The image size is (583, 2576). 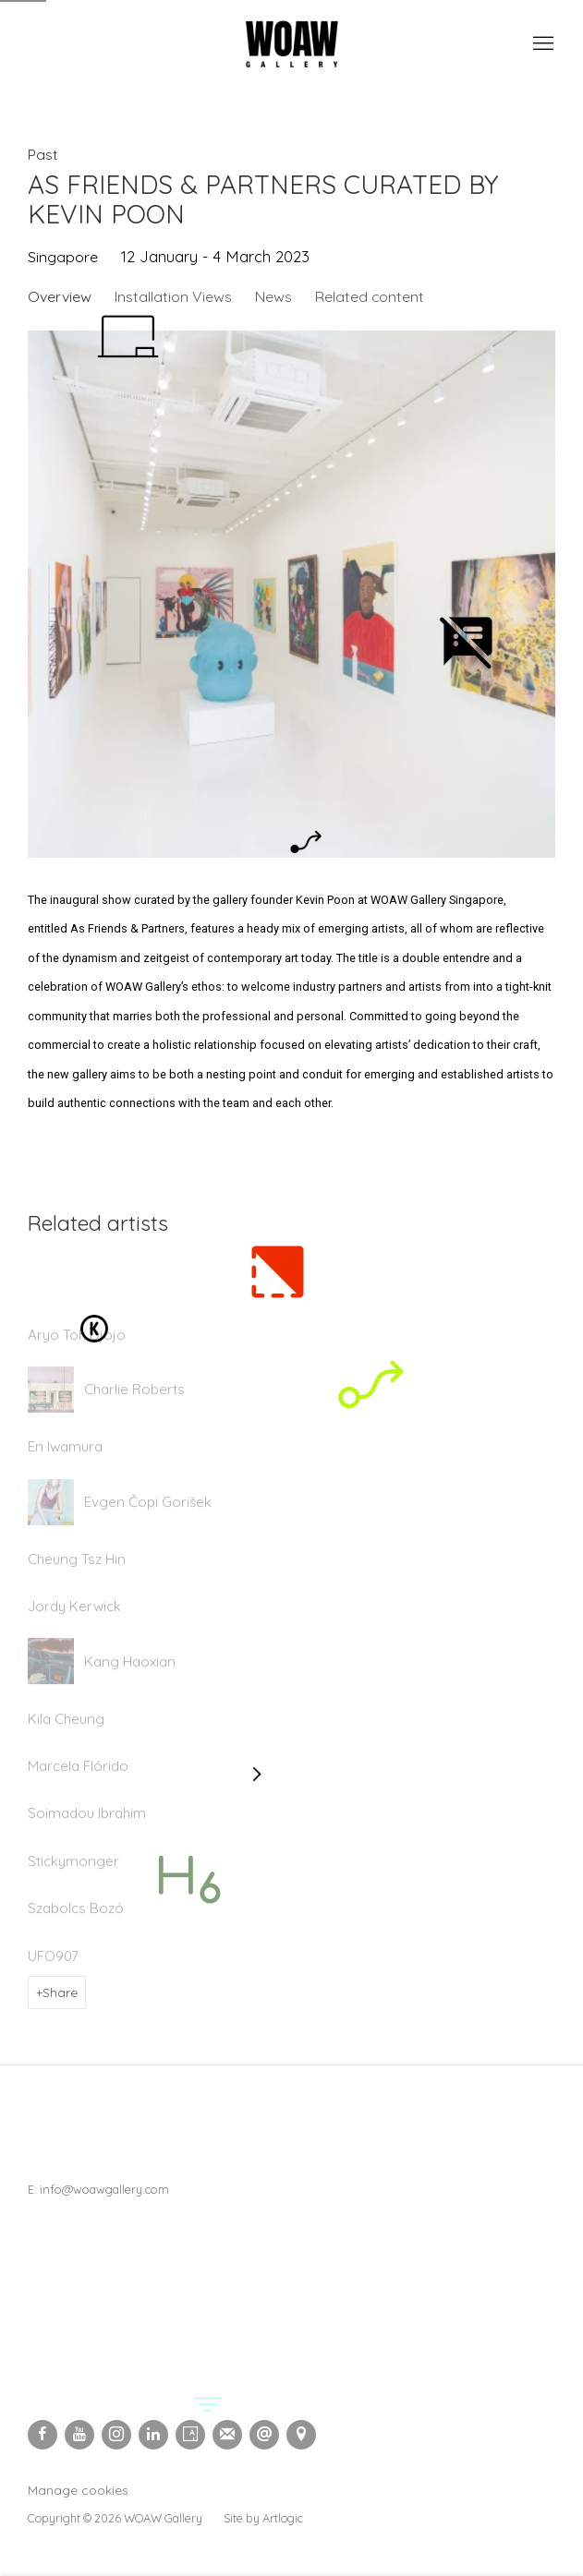 I want to click on indicates items starting with the letter K, so click(x=94, y=1329).